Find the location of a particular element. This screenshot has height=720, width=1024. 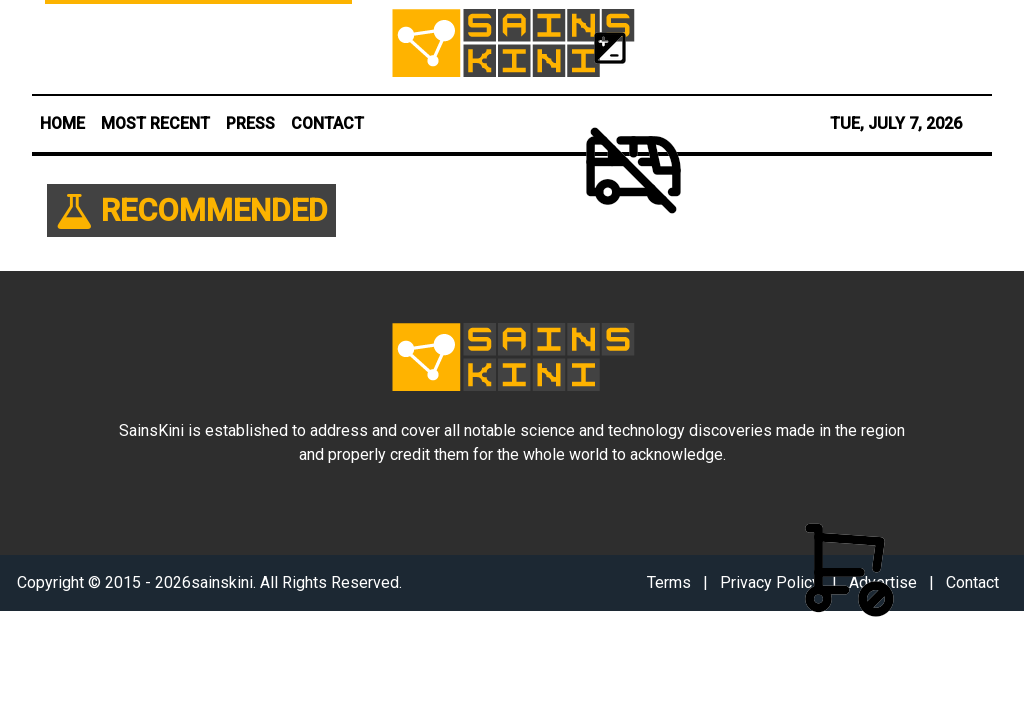

cancel or remove your shopping cart is located at coordinates (845, 568).